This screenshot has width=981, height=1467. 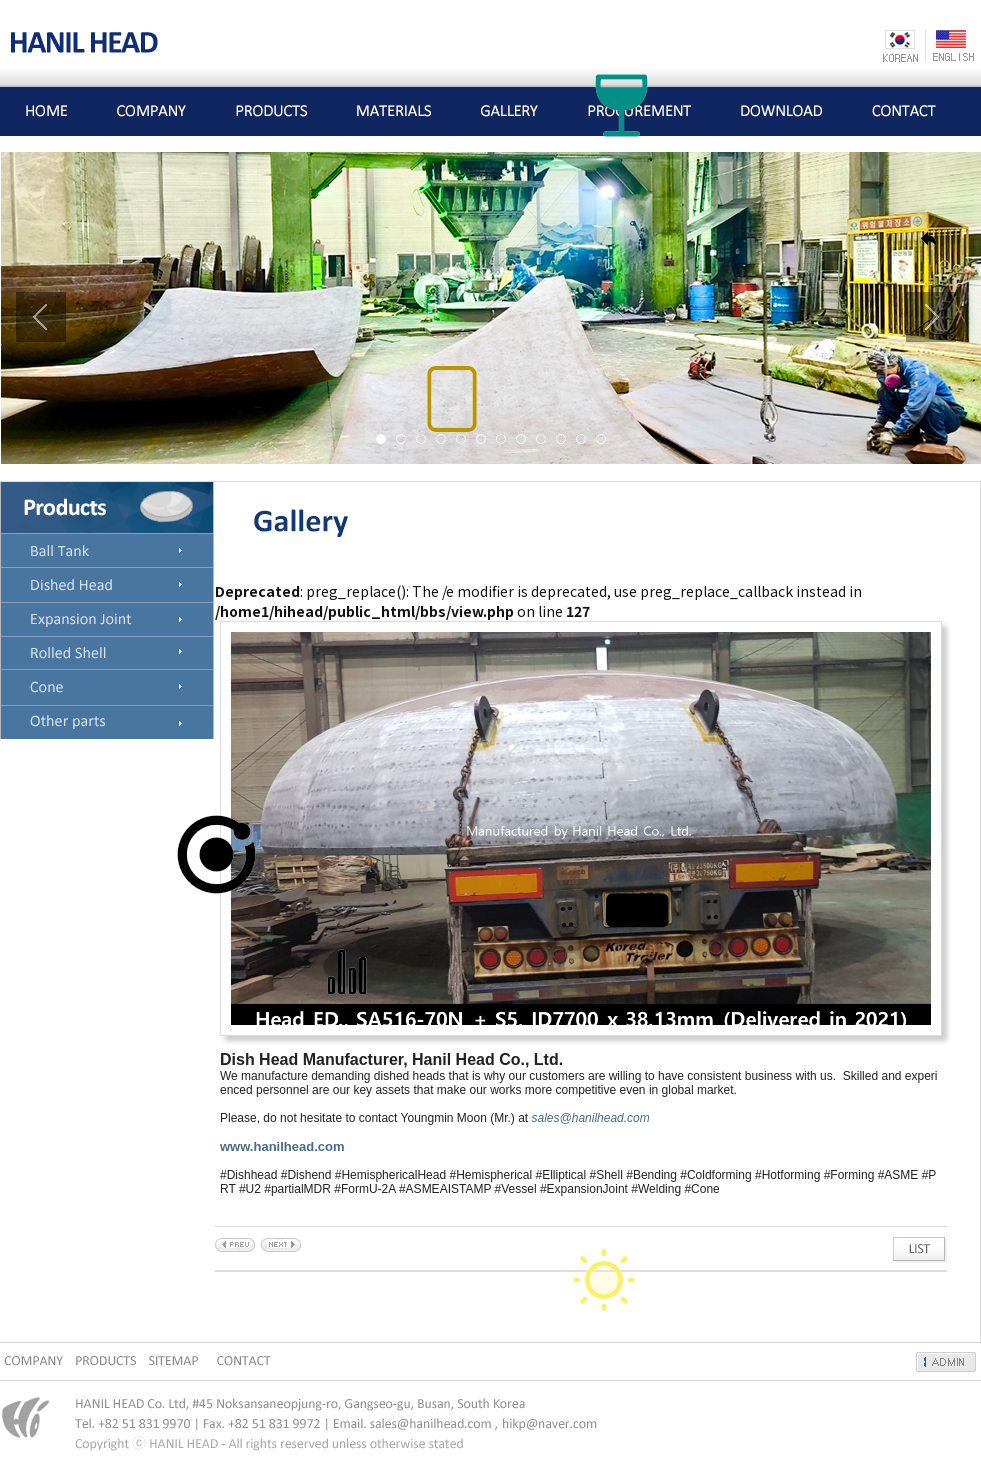 What do you see at coordinates (928, 238) in the screenshot?
I see `undo the last action` at bounding box center [928, 238].